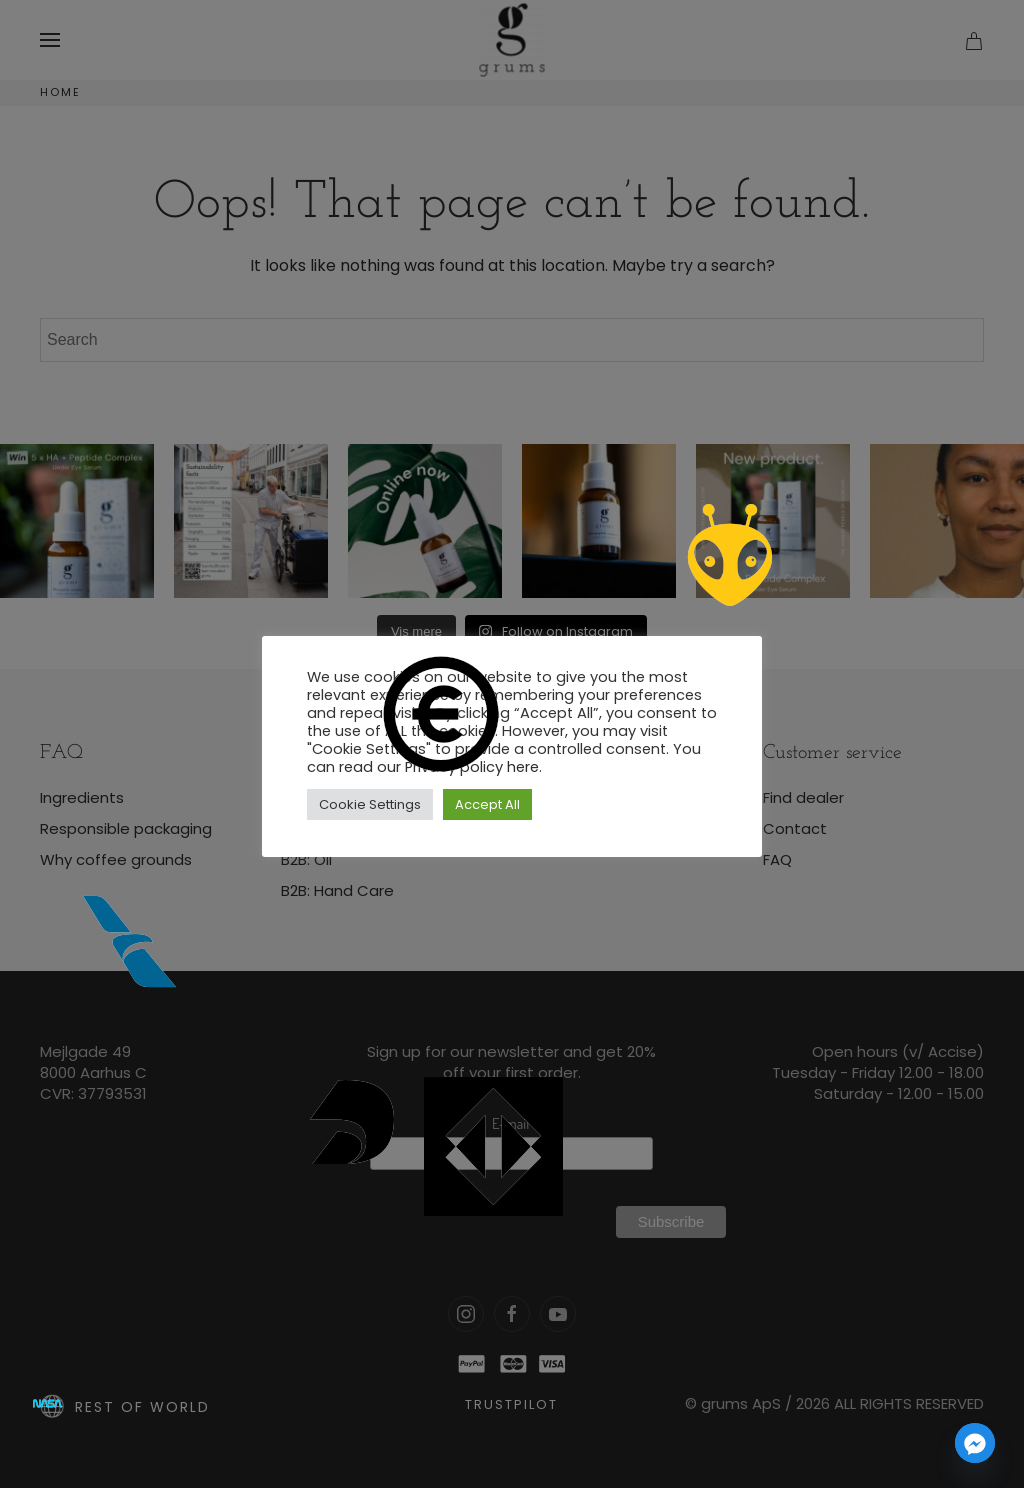 The image size is (1024, 1488). What do you see at coordinates (441, 714) in the screenshot?
I see `view euro currency balance` at bounding box center [441, 714].